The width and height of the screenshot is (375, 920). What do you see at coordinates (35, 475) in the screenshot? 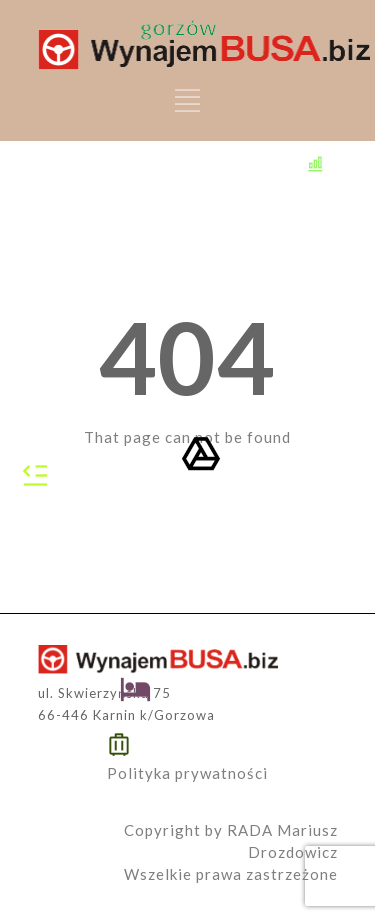
I see `collapse the sidebar menu` at bounding box center [35, 475].